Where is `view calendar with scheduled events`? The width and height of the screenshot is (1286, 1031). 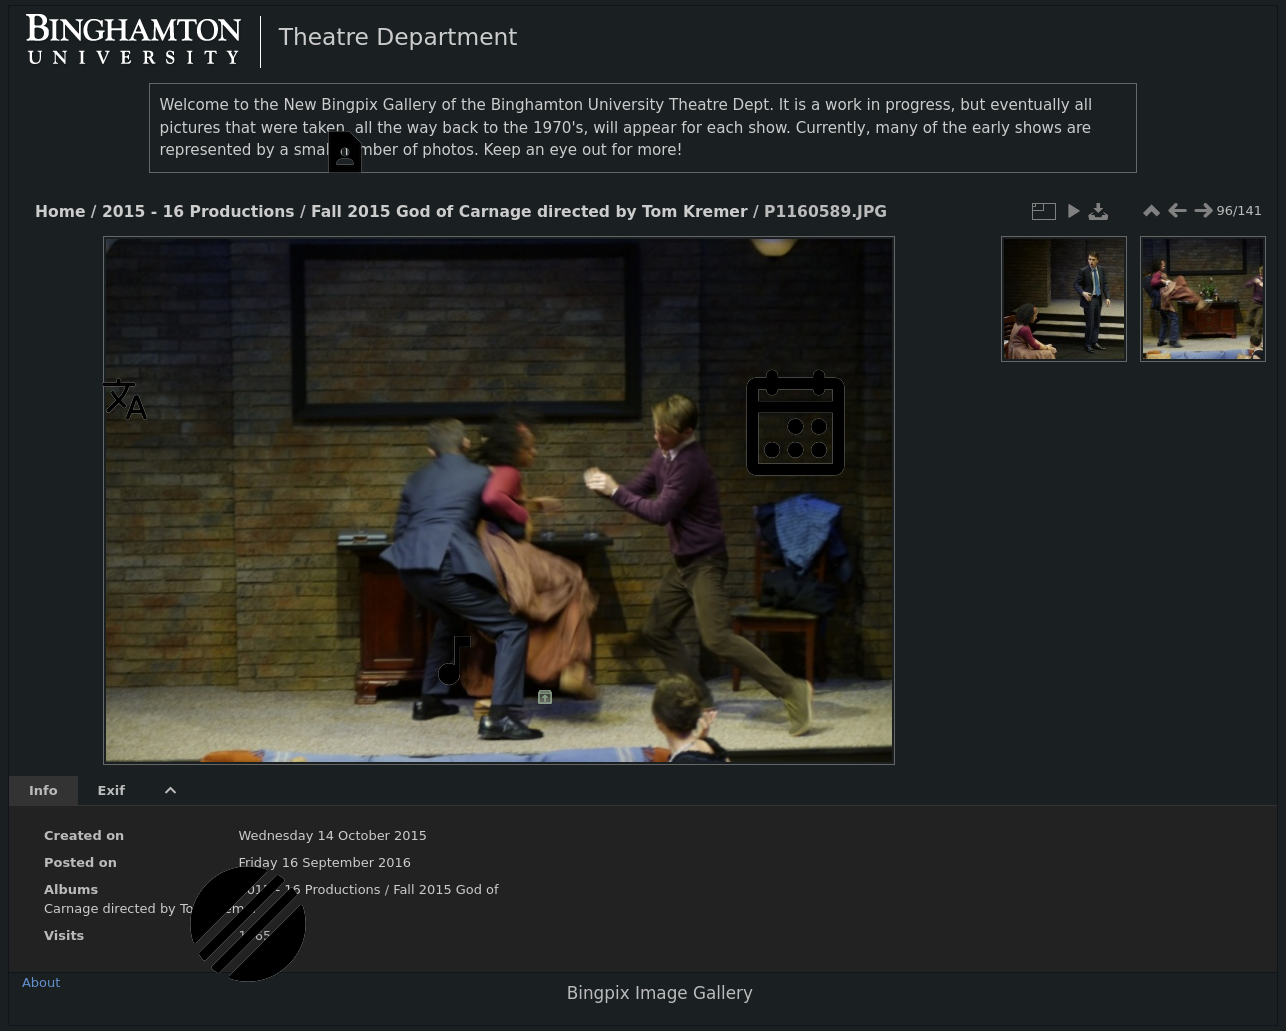 view calendar with scheduled events is located at coordinates (795, 426).